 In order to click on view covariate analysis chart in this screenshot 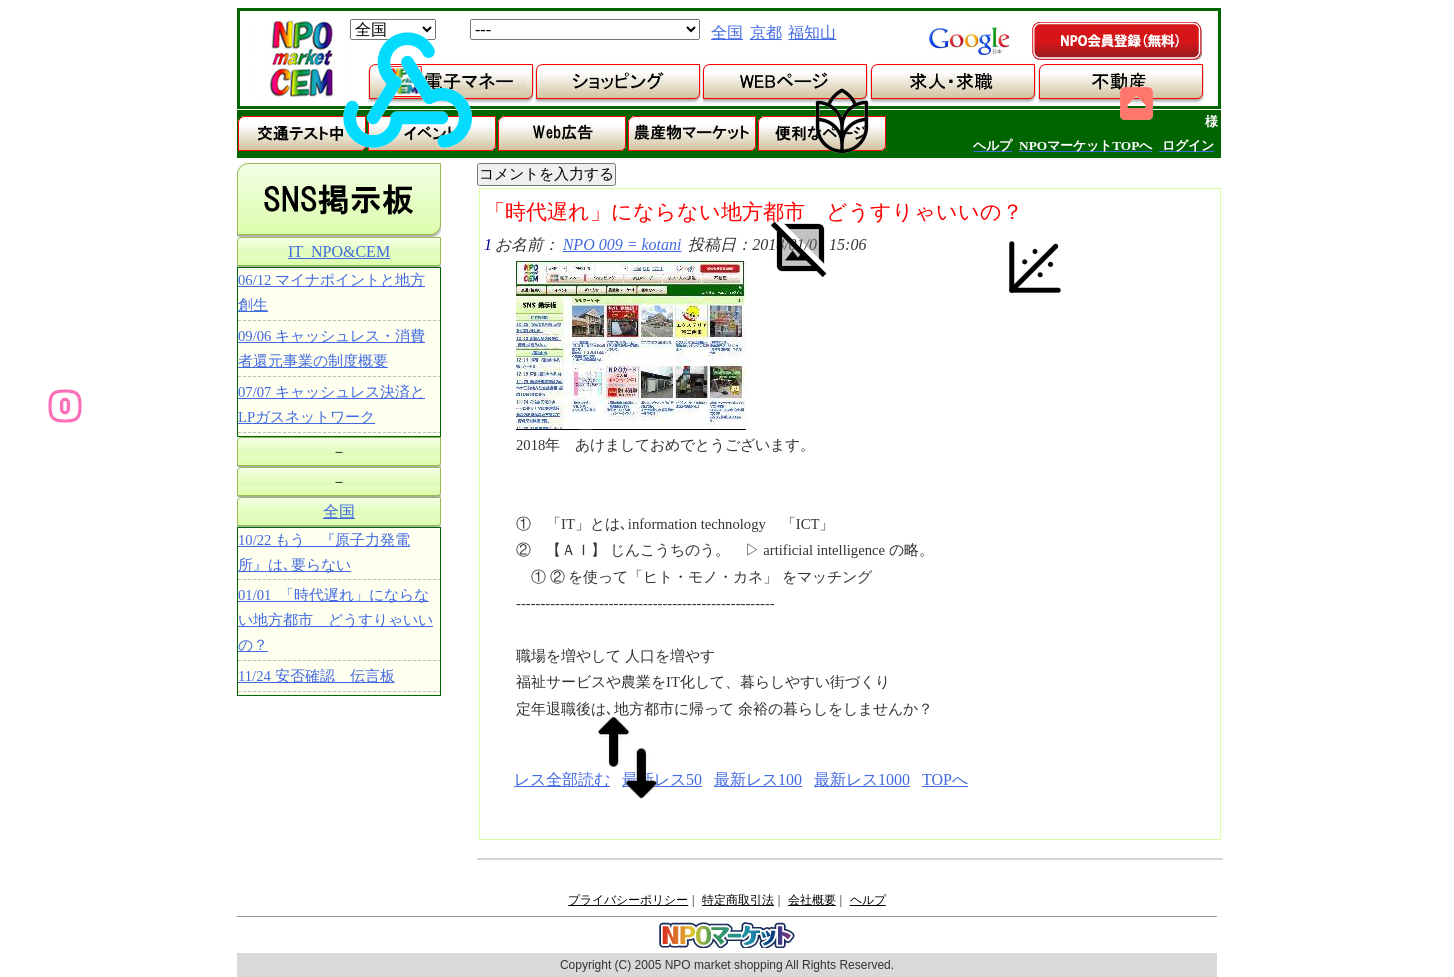, I will do `click(1035, 267)`.